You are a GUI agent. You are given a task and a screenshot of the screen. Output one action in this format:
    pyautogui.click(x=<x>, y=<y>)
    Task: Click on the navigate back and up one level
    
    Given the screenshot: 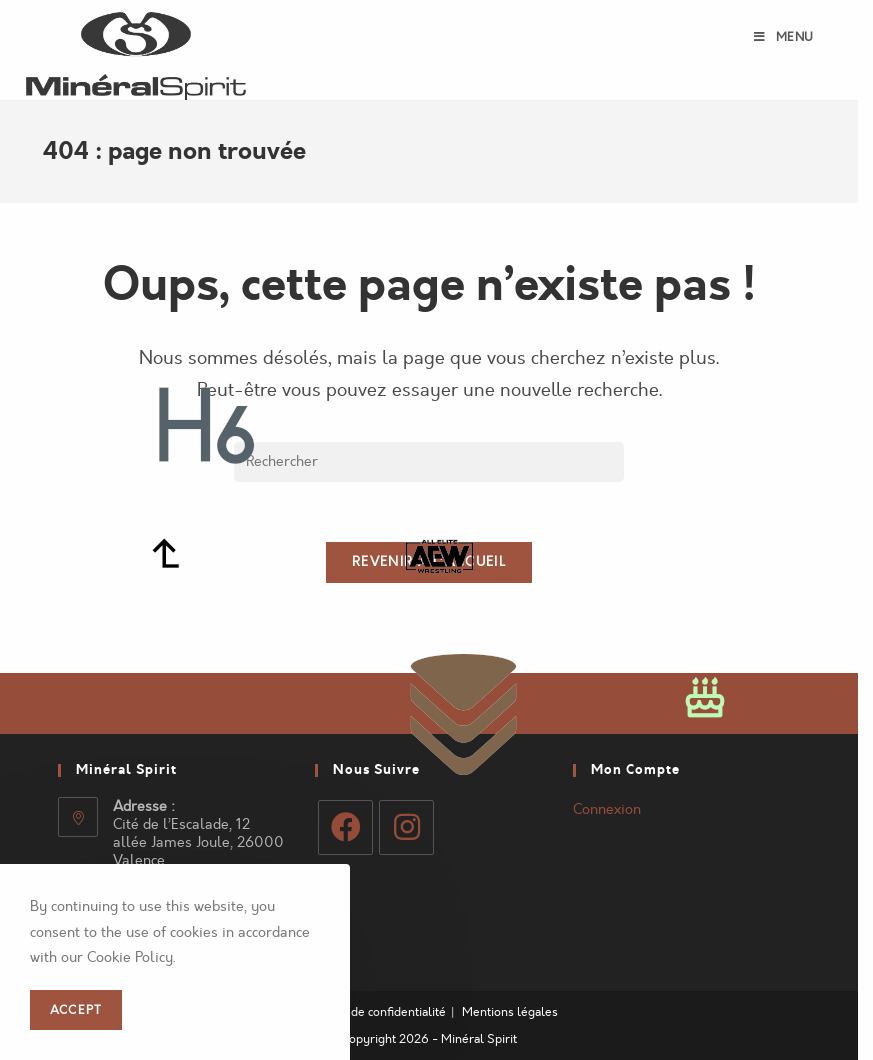 What is the action you would take?
    pyautogui.click(x=166, y=555)
    